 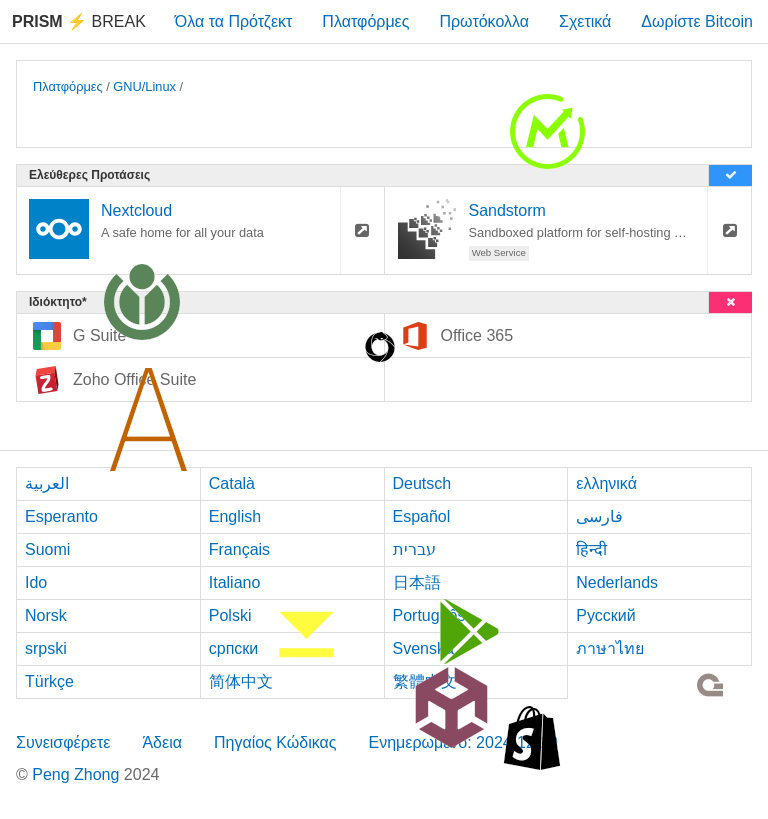 I want to click on visit the Wikimedia Foundation website, so click(x=142, y=302).